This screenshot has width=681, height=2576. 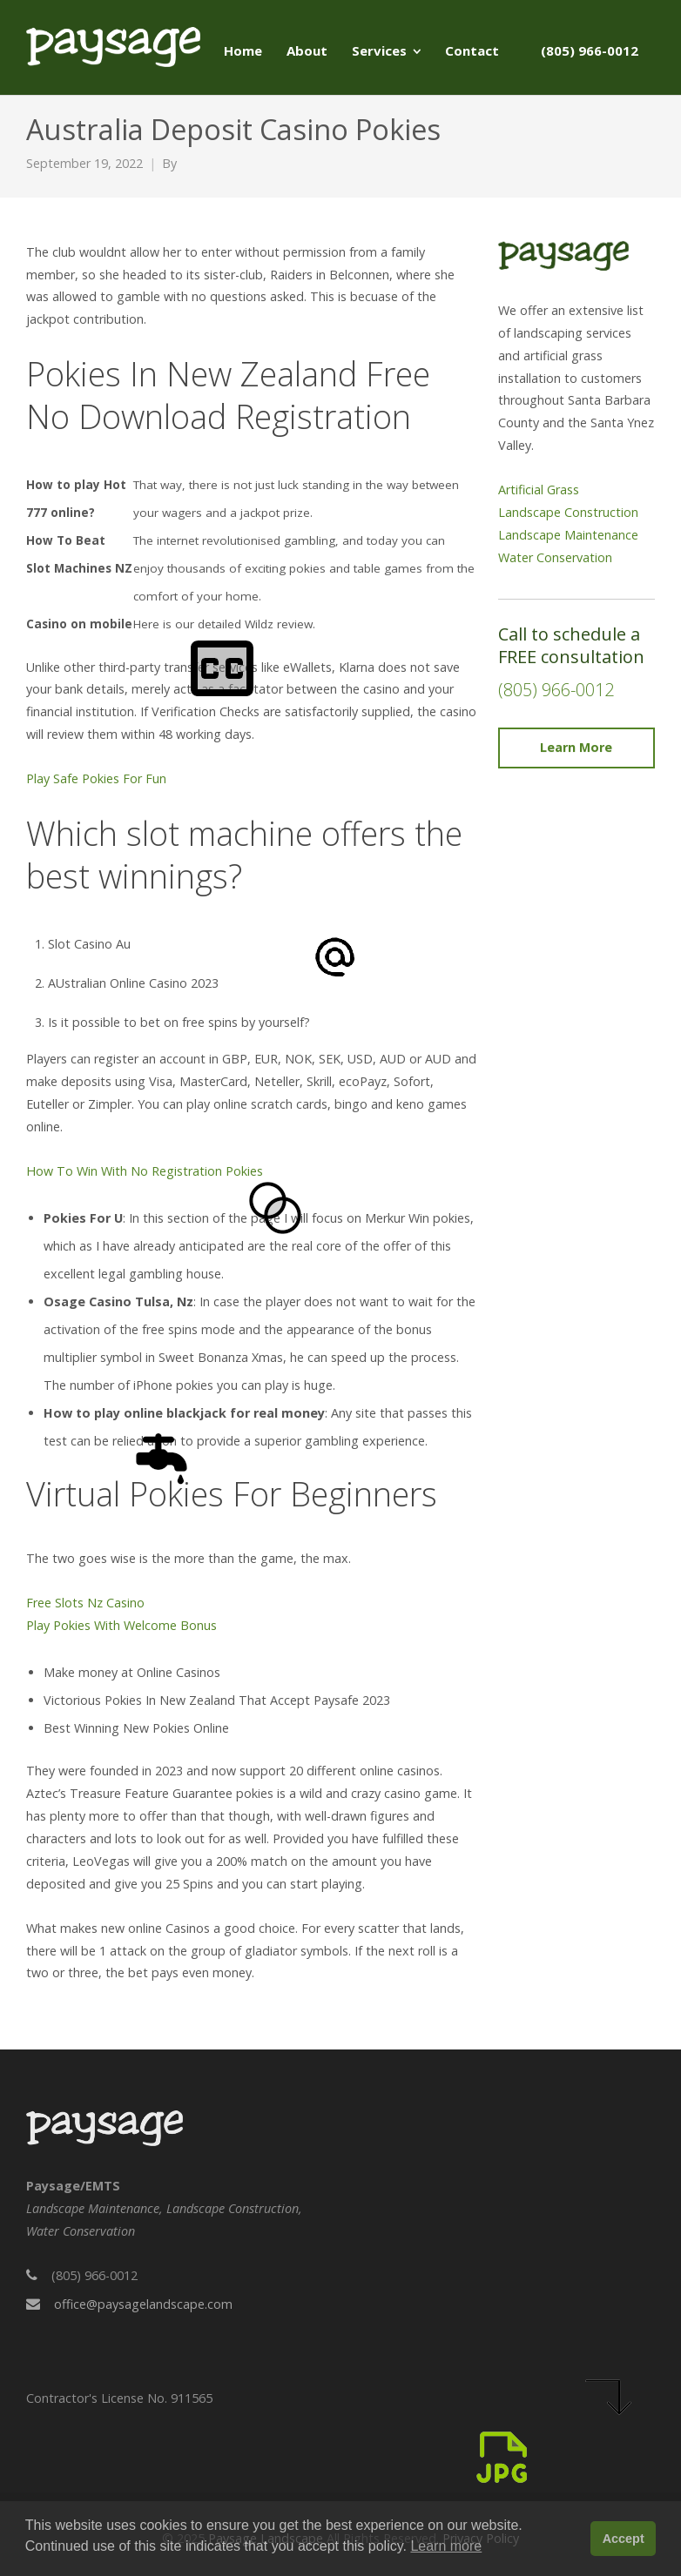 What do you see at coordinates (334, 956) in the screenshot?
I see `enter or view email address` at bounding box center [334, 956].